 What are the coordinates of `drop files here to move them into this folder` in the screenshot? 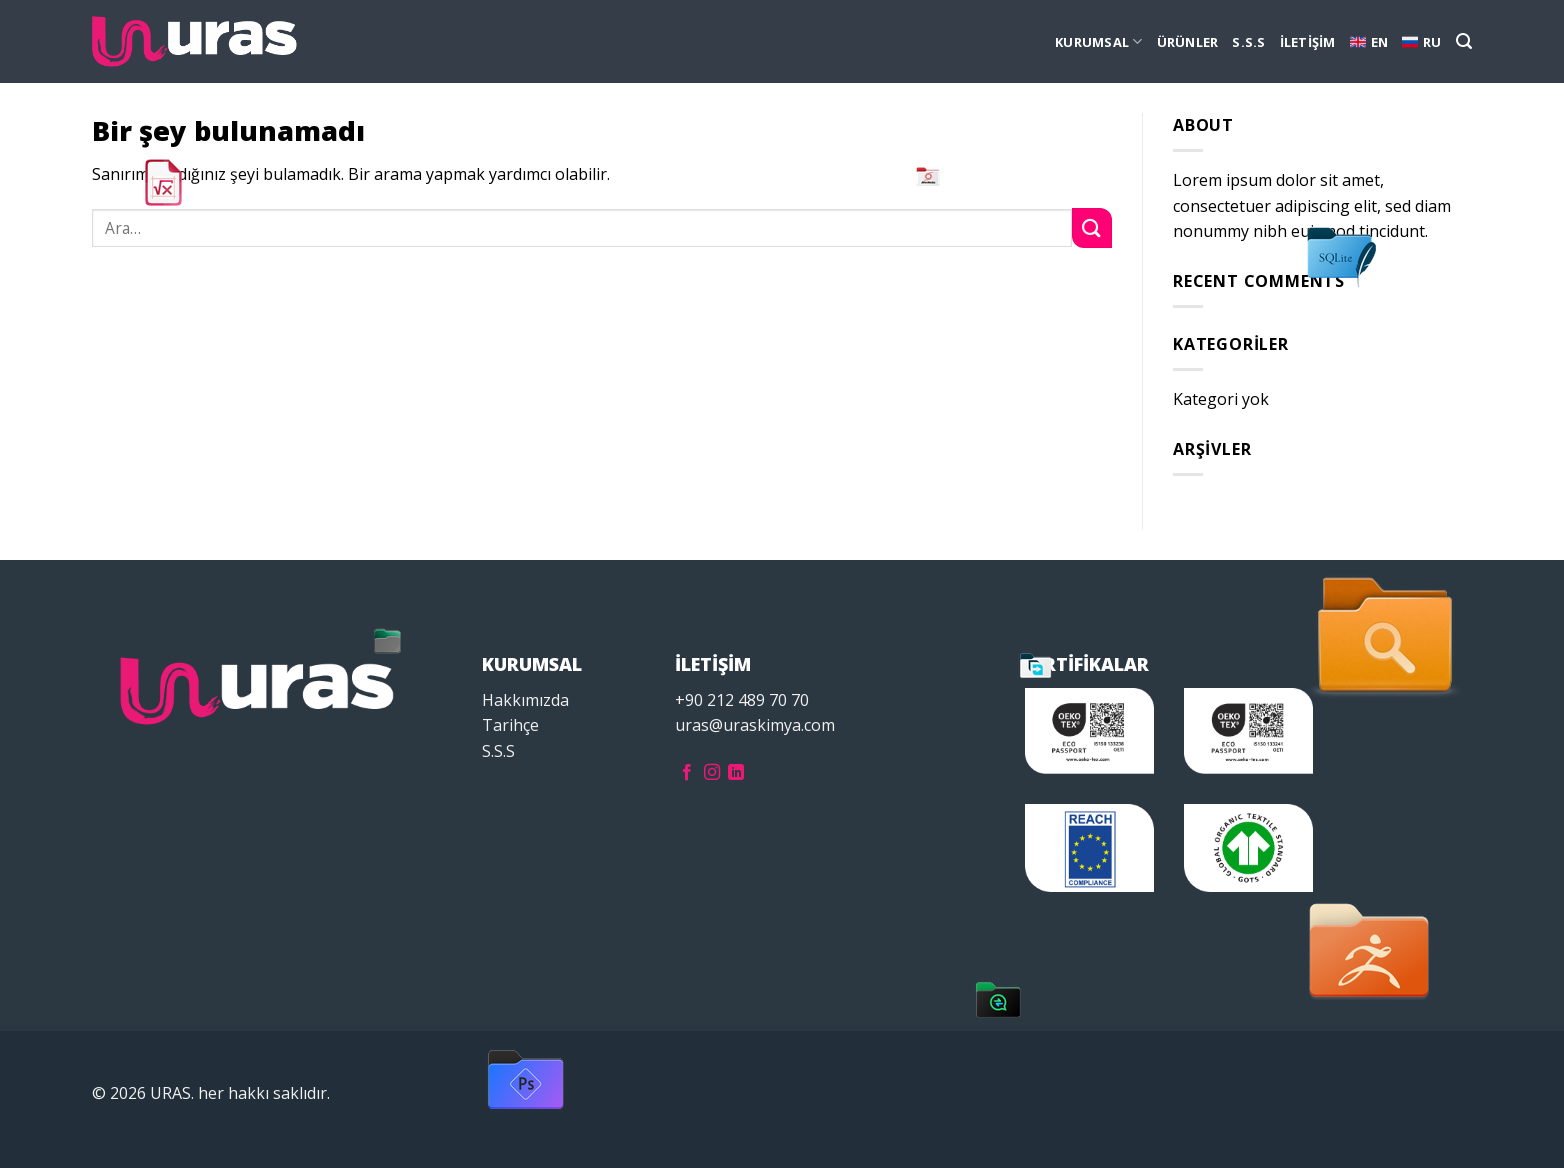 It's located at (387, 640).